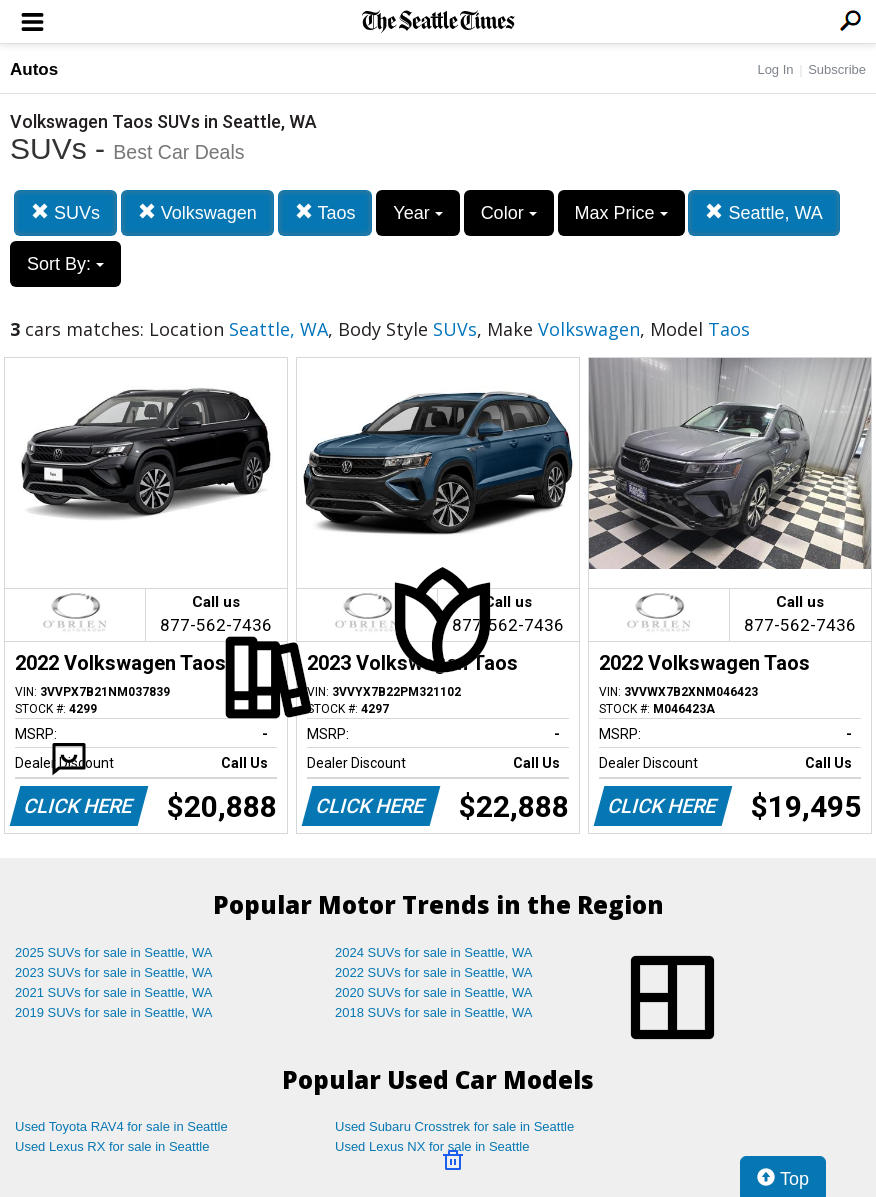  I want to click on start a friendly chat or conversation, so click(69, 758).